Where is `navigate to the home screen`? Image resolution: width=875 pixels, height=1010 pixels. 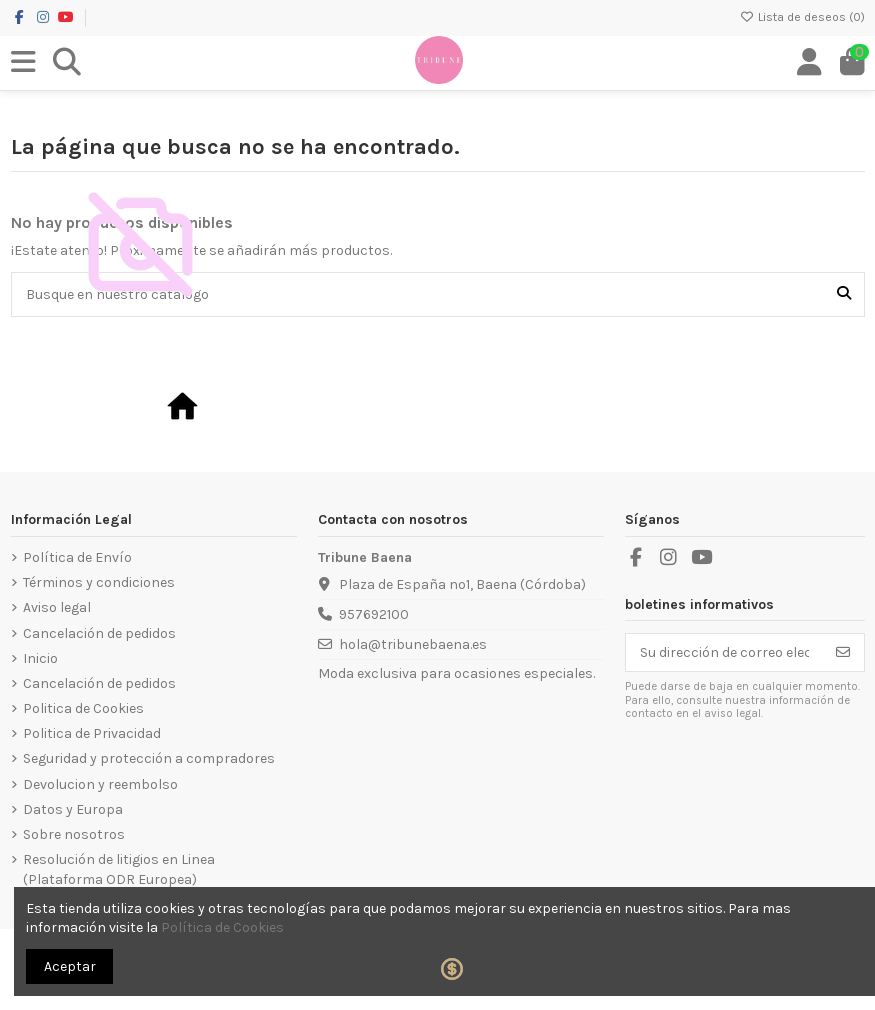
navigate to the home screen is located at coordinates (182, 406).